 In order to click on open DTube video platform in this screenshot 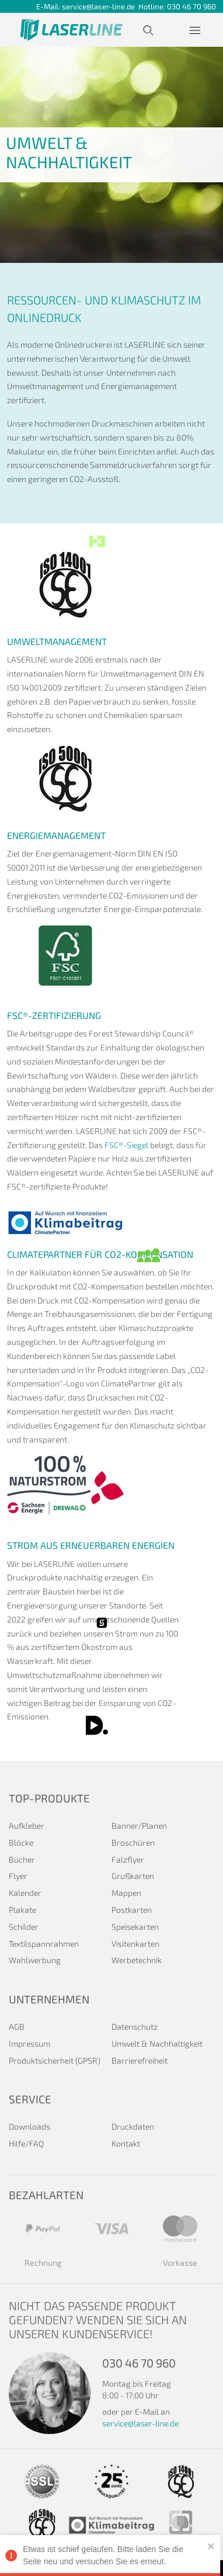, I will do `click(97, 1725)`.